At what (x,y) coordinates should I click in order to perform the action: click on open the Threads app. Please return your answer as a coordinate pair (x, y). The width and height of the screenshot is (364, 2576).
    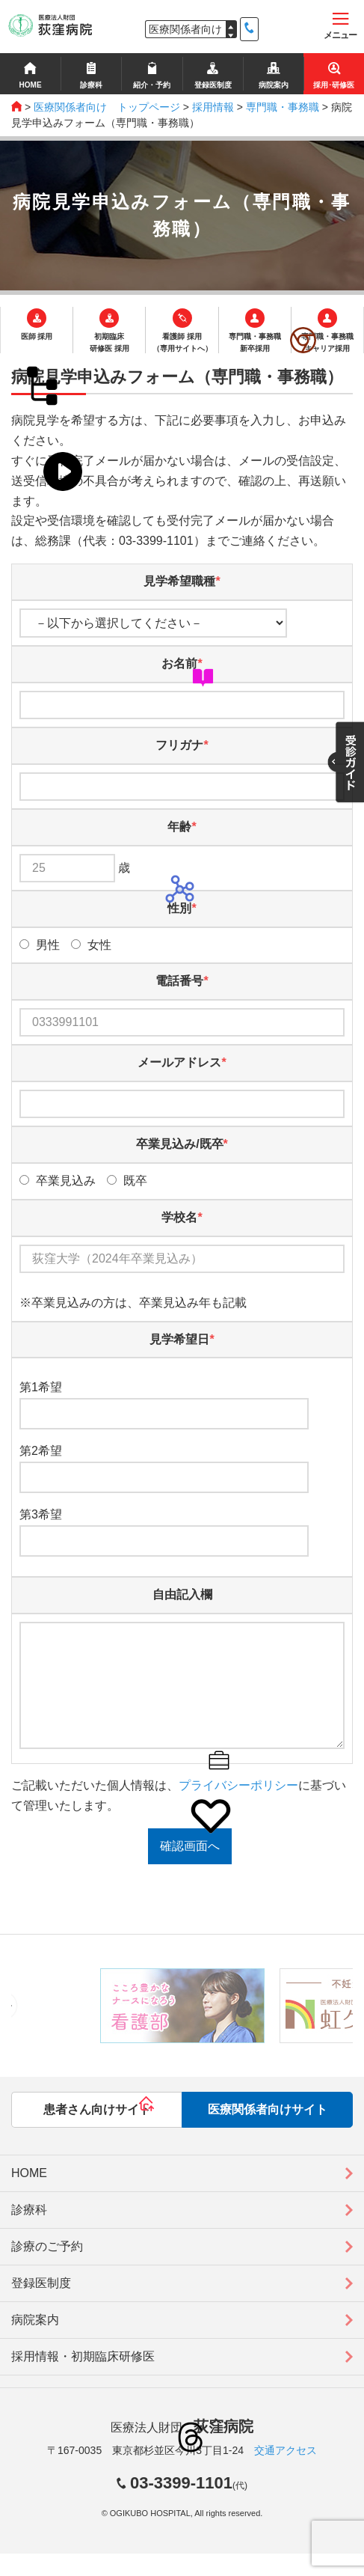
    Looking at the image, I should click on (191, 2437).